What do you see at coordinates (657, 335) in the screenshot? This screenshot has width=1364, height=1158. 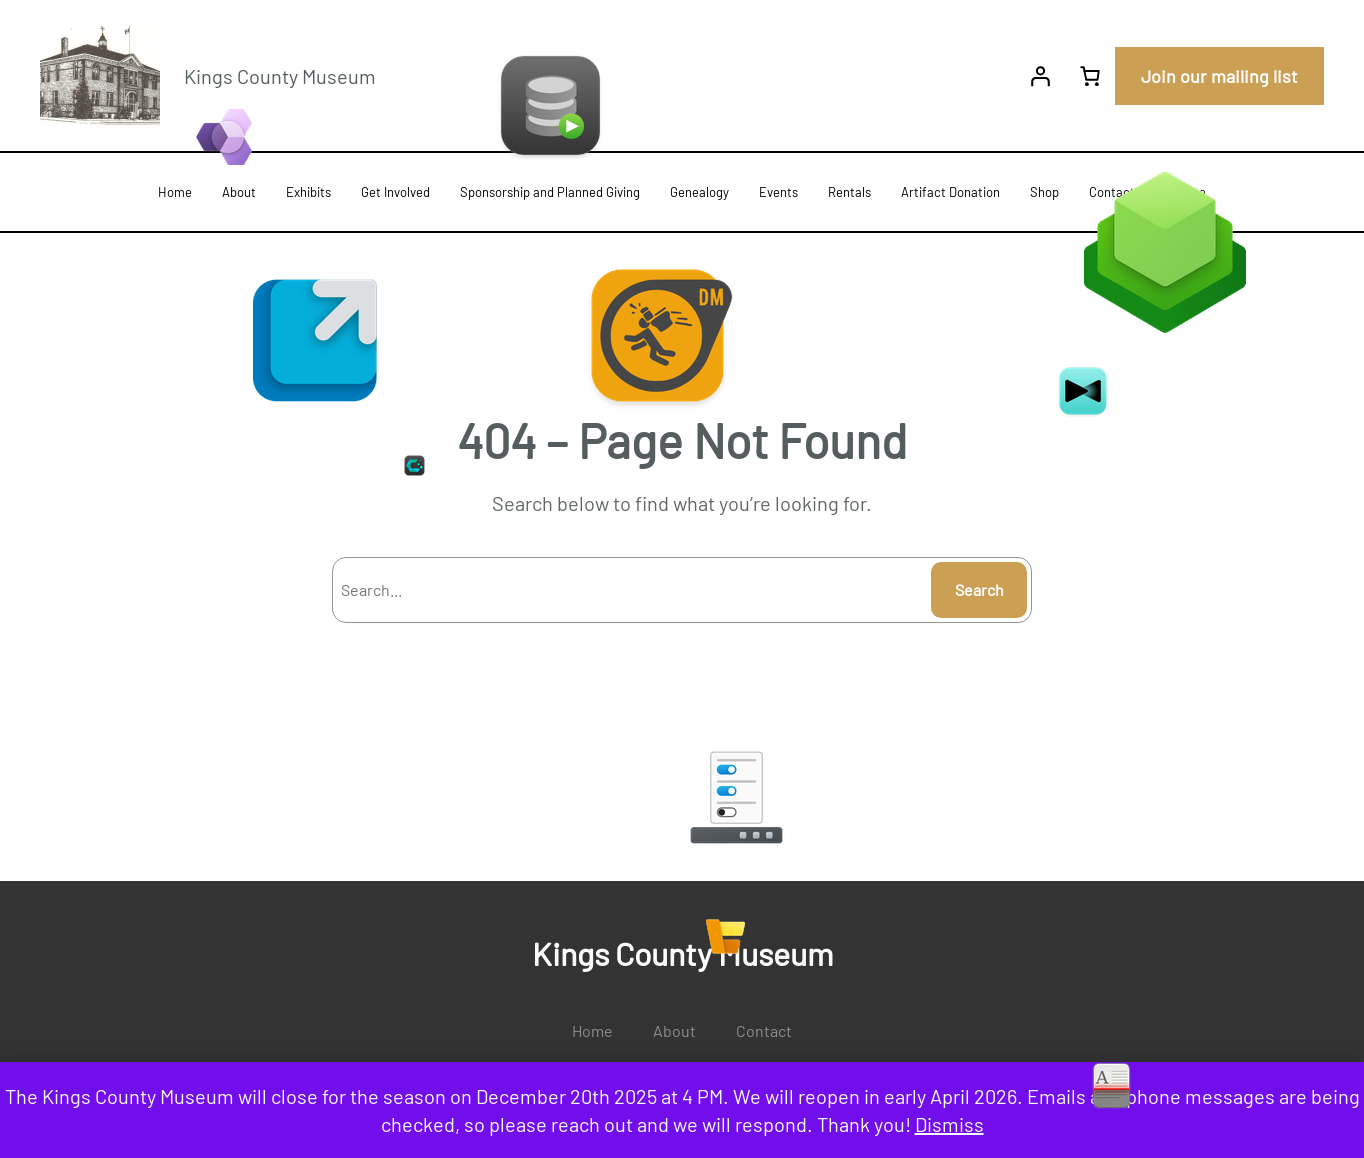 I see `launch half-life 2: deathmatch` at bounding box center [657, 335].